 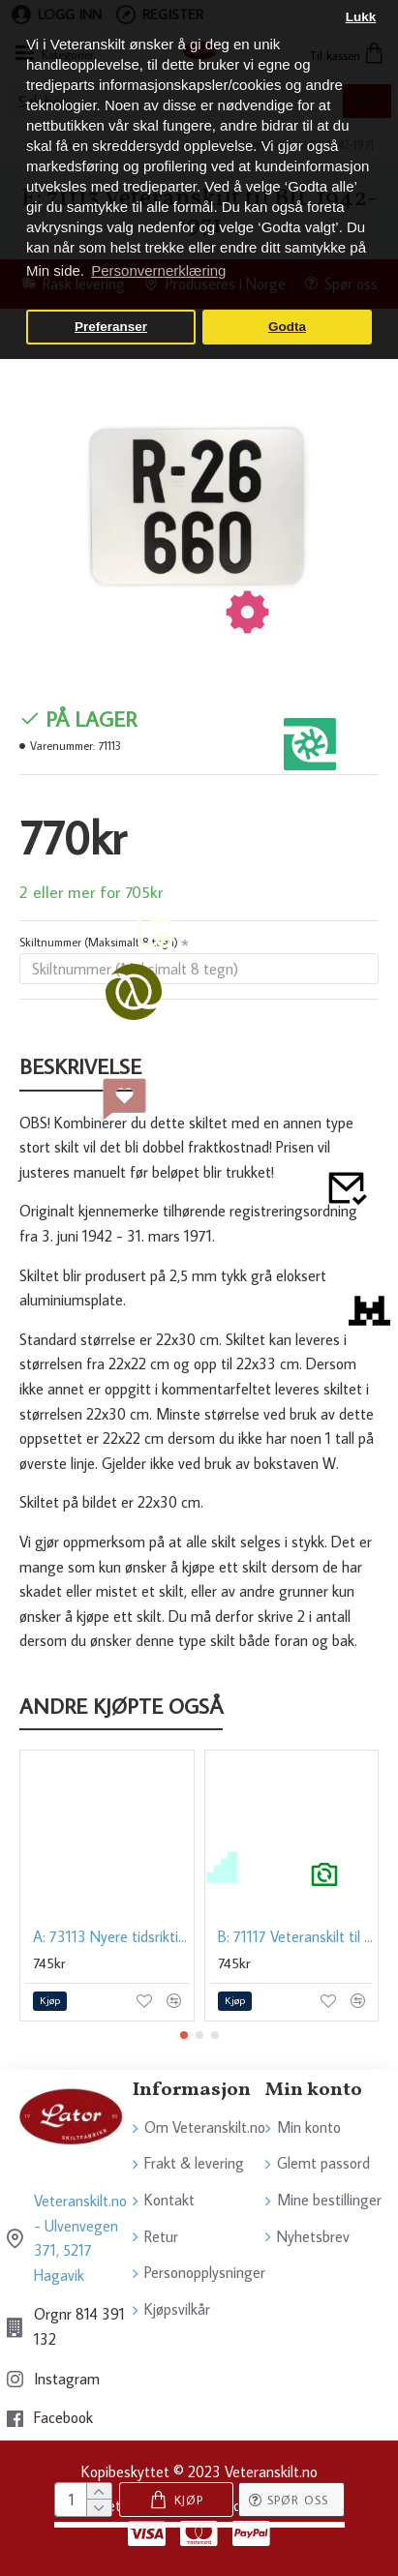 I want to click on clojure programming language logo, so click(x=134, y=992).